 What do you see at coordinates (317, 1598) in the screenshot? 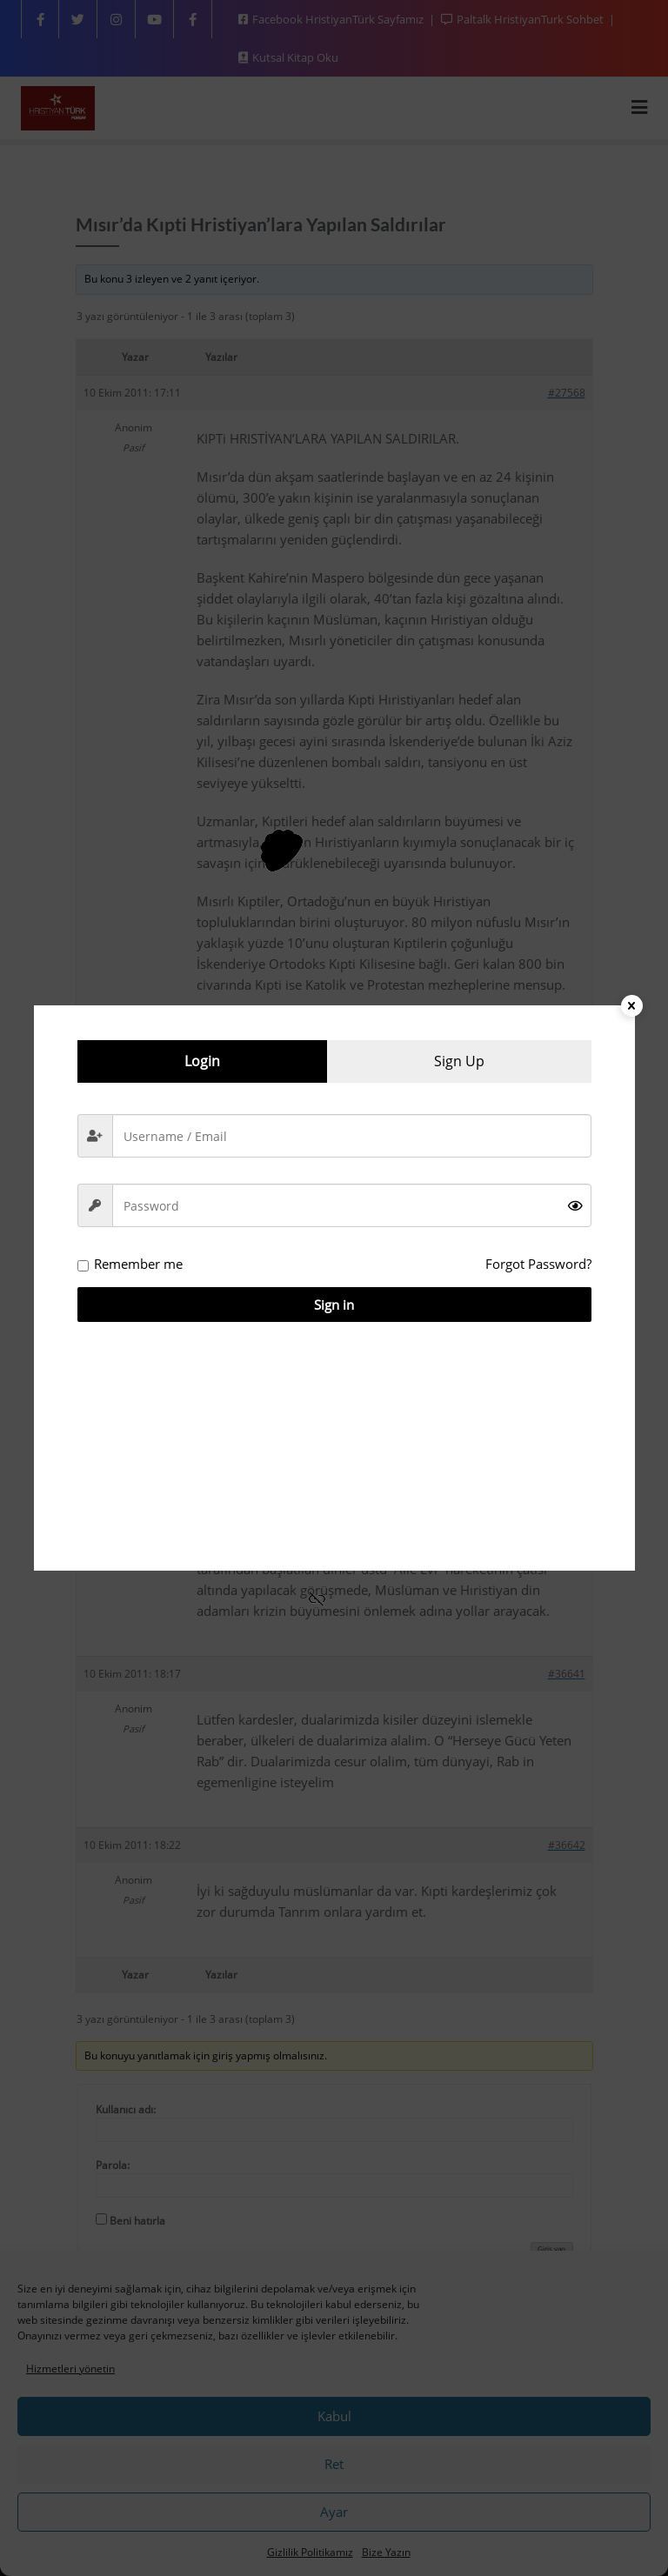
I see `unlink or disconnect a shared item` at bounding box center [317, 1598].